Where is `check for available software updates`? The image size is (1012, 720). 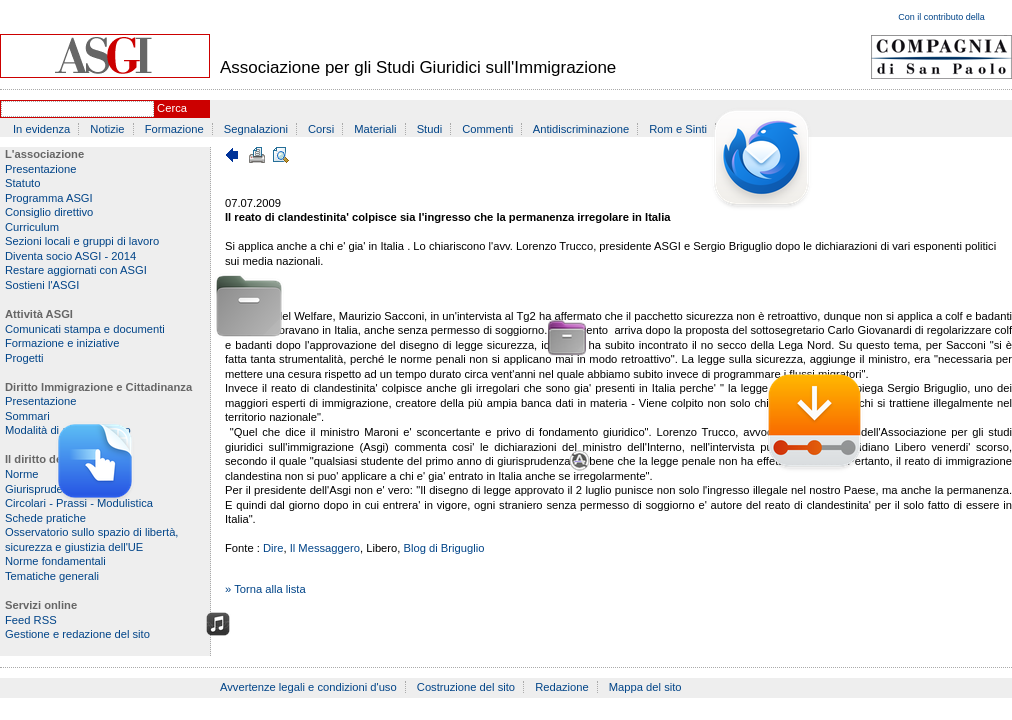
check for available software updates is located at coordinates (579, 460).